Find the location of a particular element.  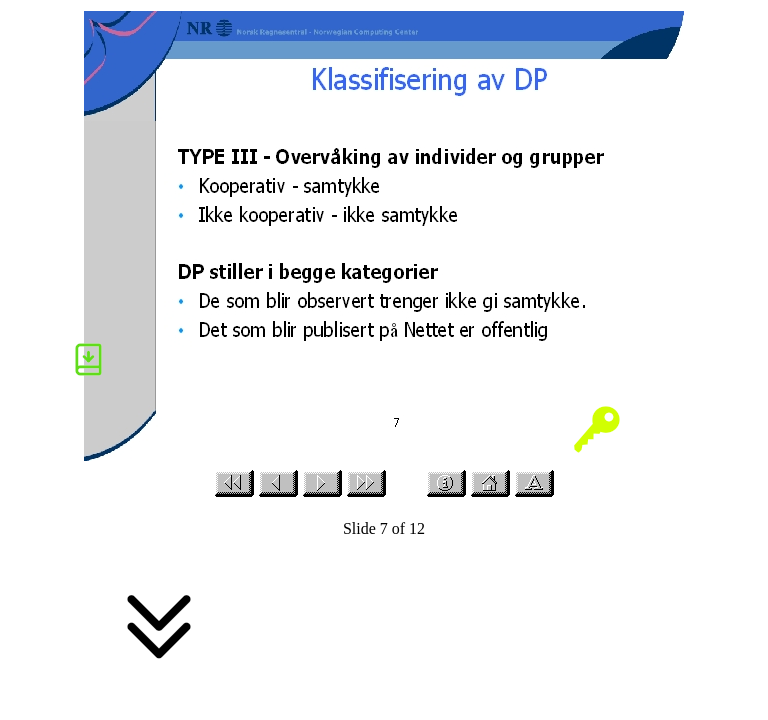

expand content or show more items below is located at coordinates (159, 624).